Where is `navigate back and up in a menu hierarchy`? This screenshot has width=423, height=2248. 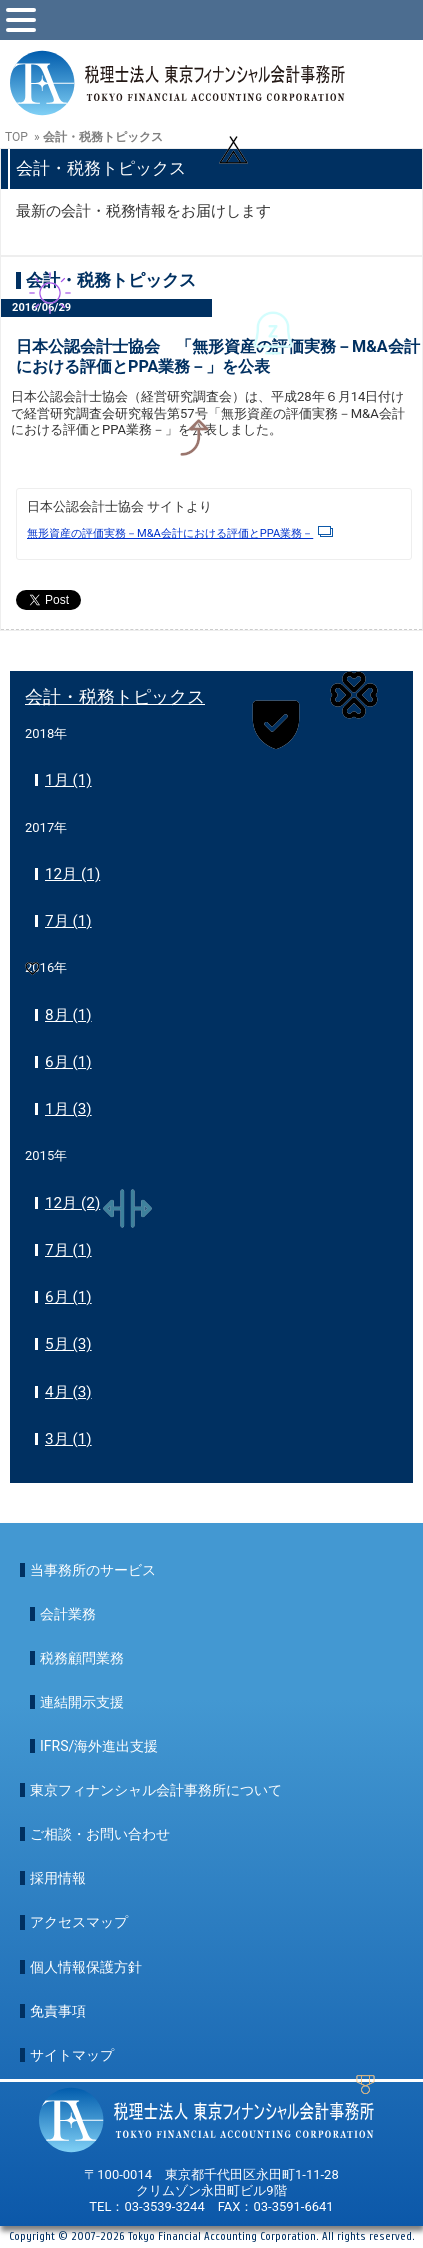 navigate back and up in a menu hierarchy is located at coordinates (194, 437).